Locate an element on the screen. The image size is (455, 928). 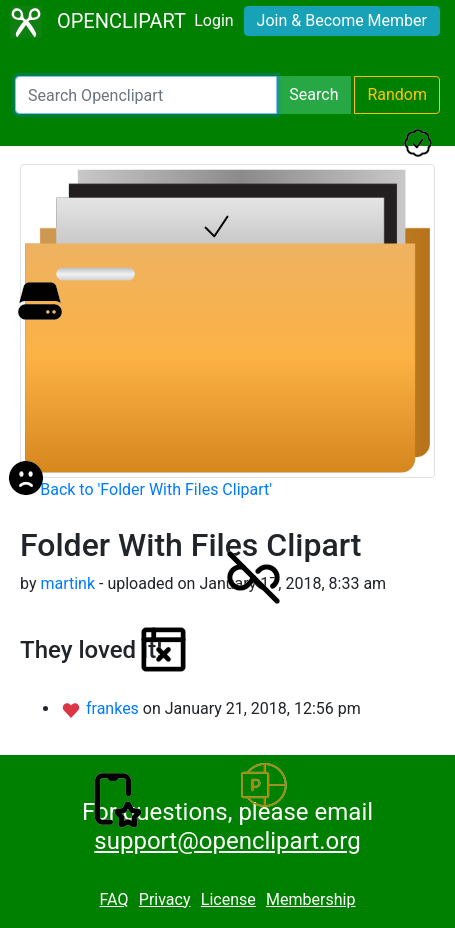
access server settings is located at coordinates (40, 301).